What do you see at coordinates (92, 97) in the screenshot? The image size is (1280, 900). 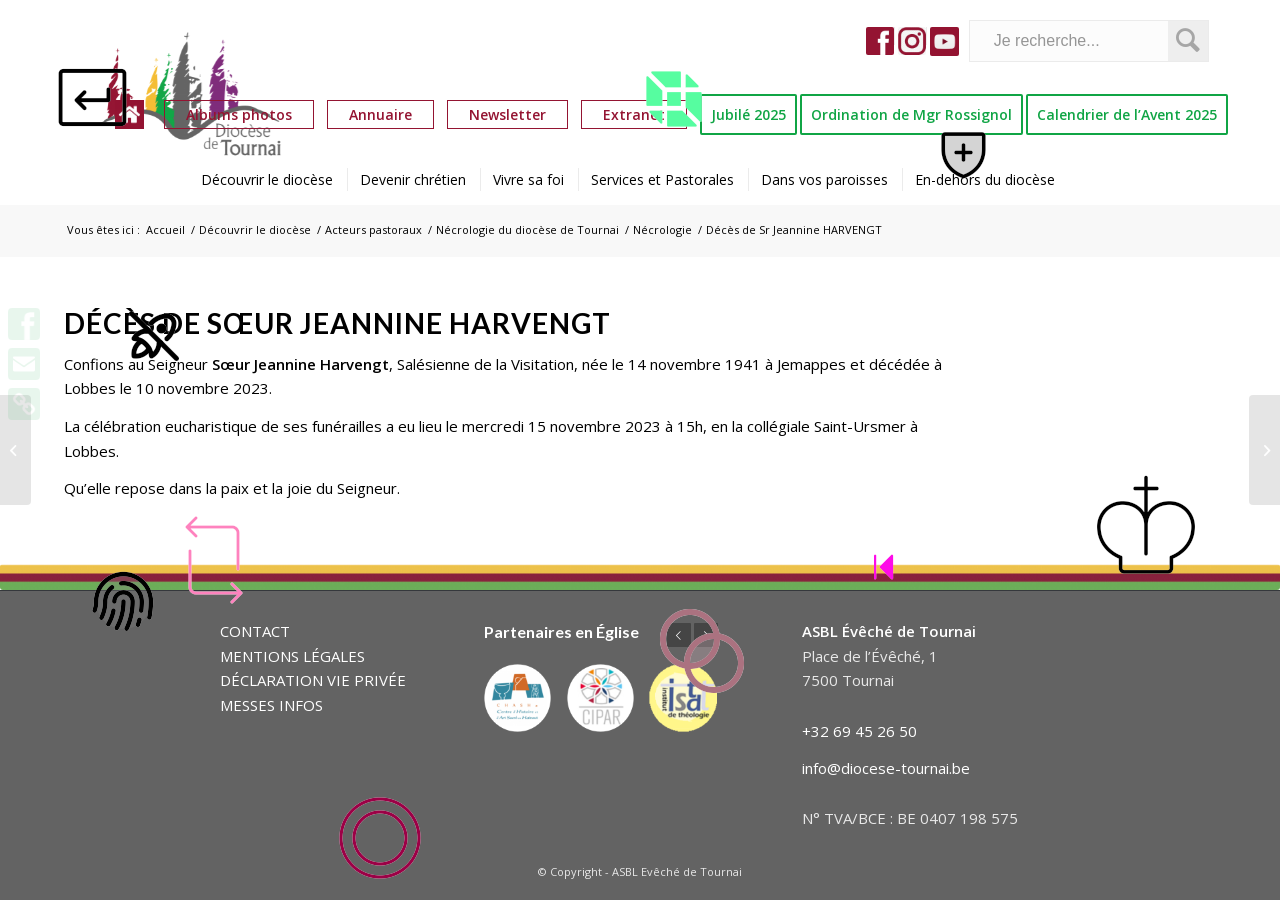 I see `press enter or return key` at bounding box center [92, 97].